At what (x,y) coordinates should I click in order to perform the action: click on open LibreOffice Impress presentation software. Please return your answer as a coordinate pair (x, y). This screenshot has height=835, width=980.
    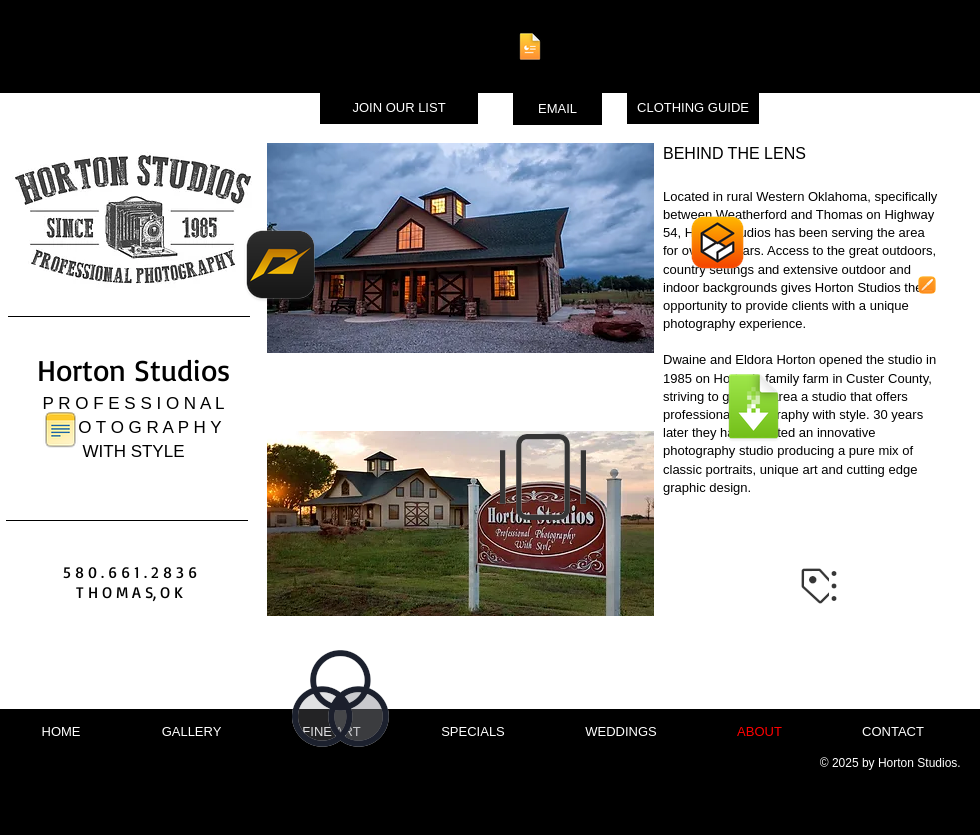
    Looking at the image, I should click on (927, 285).